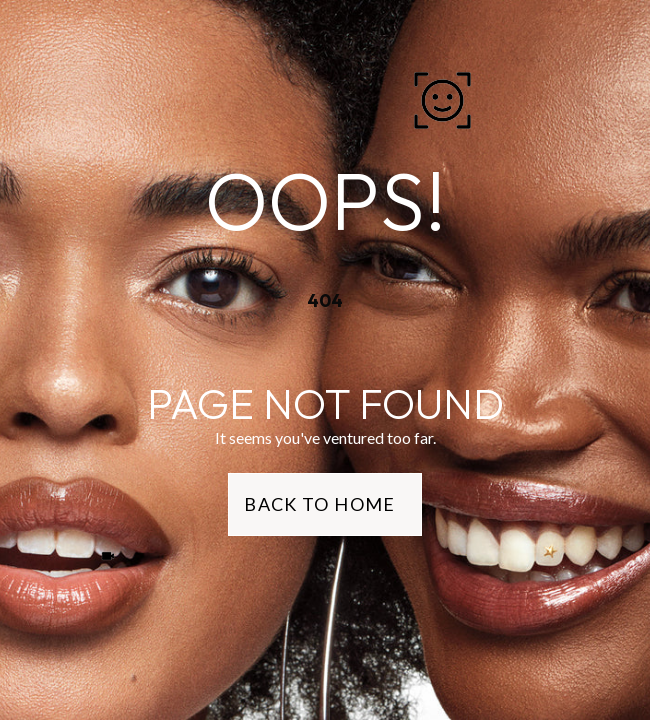 This screenshot has width=650, height=720. Describe the element at coordinates (108, 556) in the screenshot. I see `start a video call` at that location.